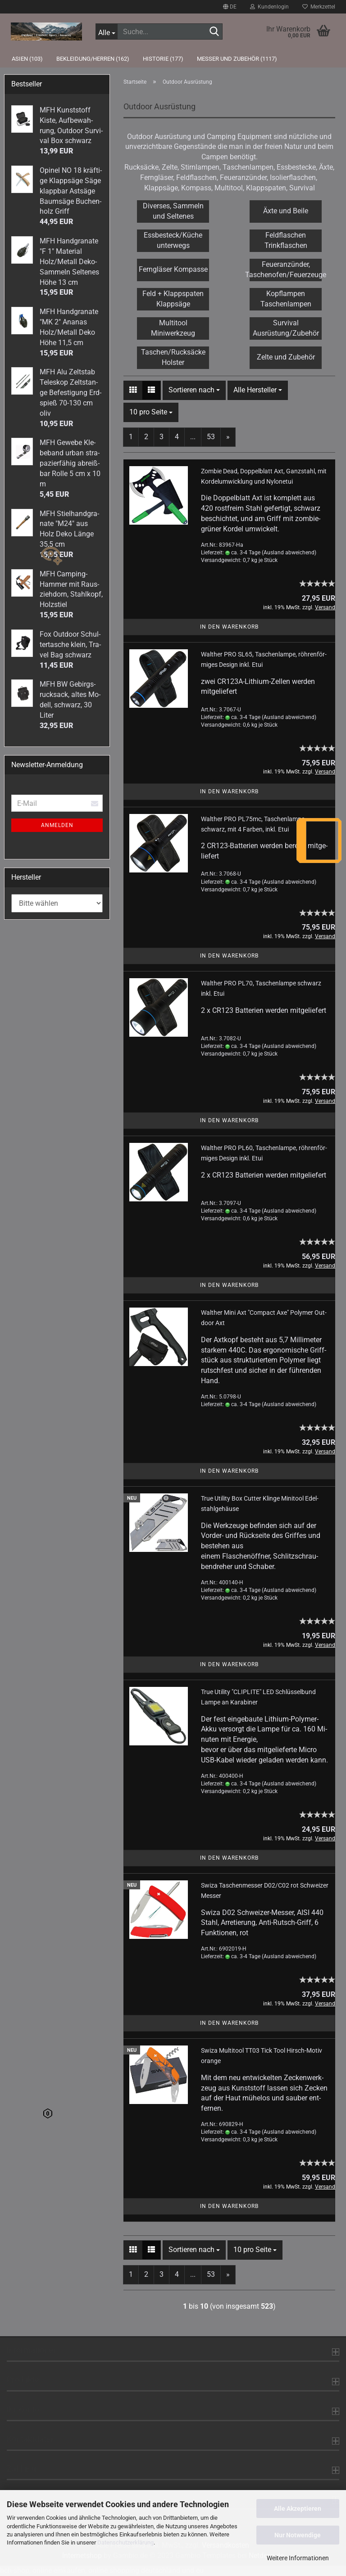  What do you see at coordinates (319, 841) in the screenshot?
I see `move activity bar to the left side of the editor` at bounding box center [319, 841].